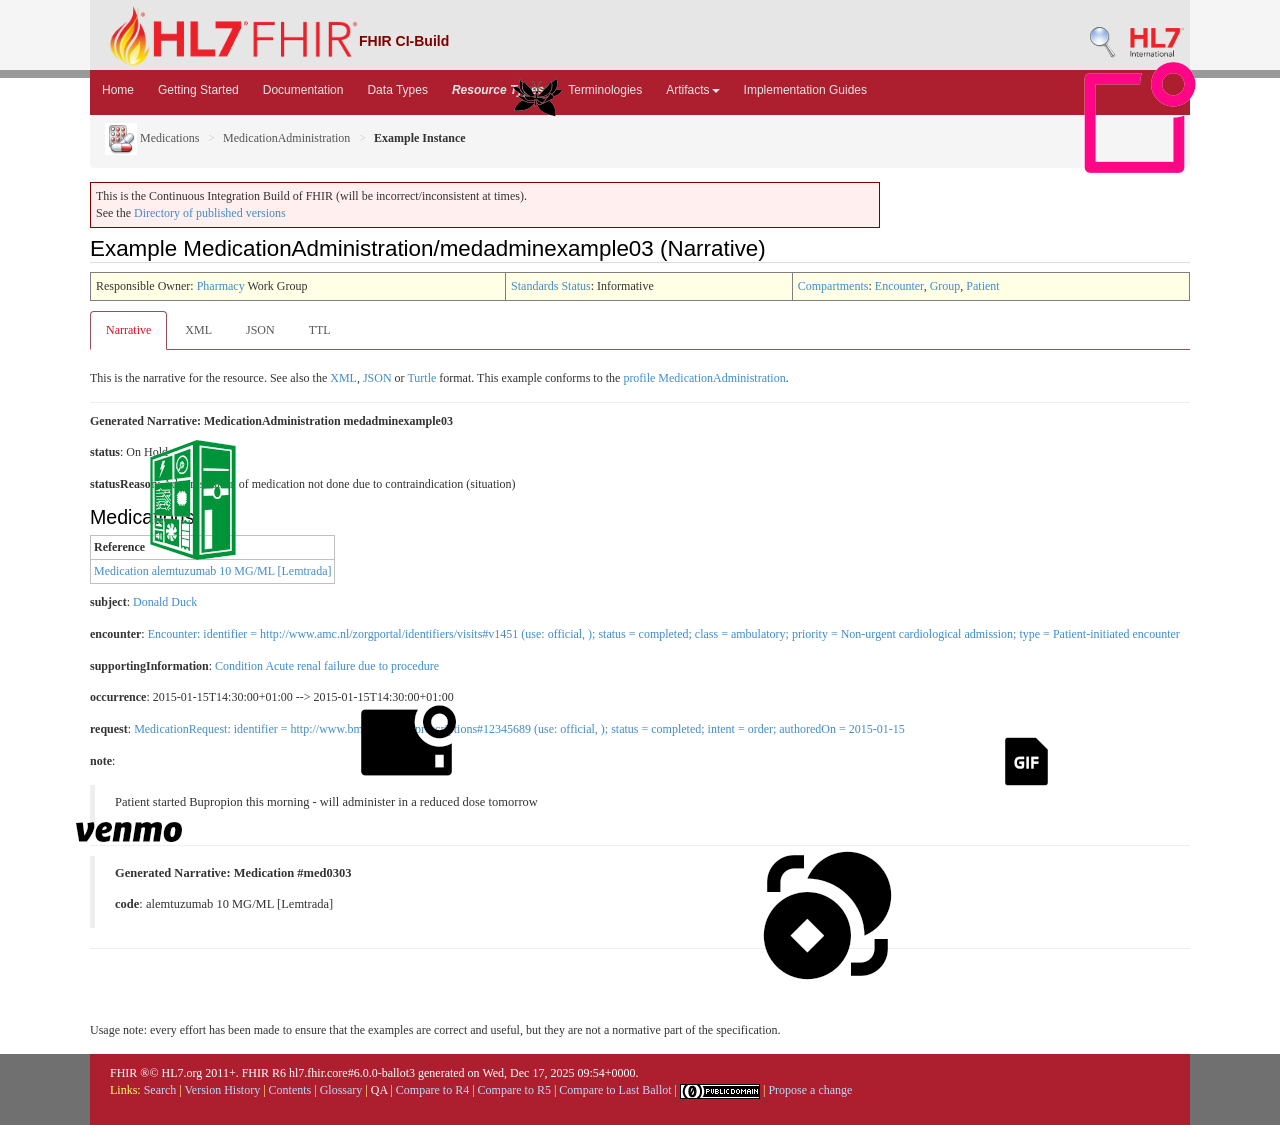 The image size is (1280, 1125). I want to click on wiki.js documentation or knowledge base, so click(537, 97).